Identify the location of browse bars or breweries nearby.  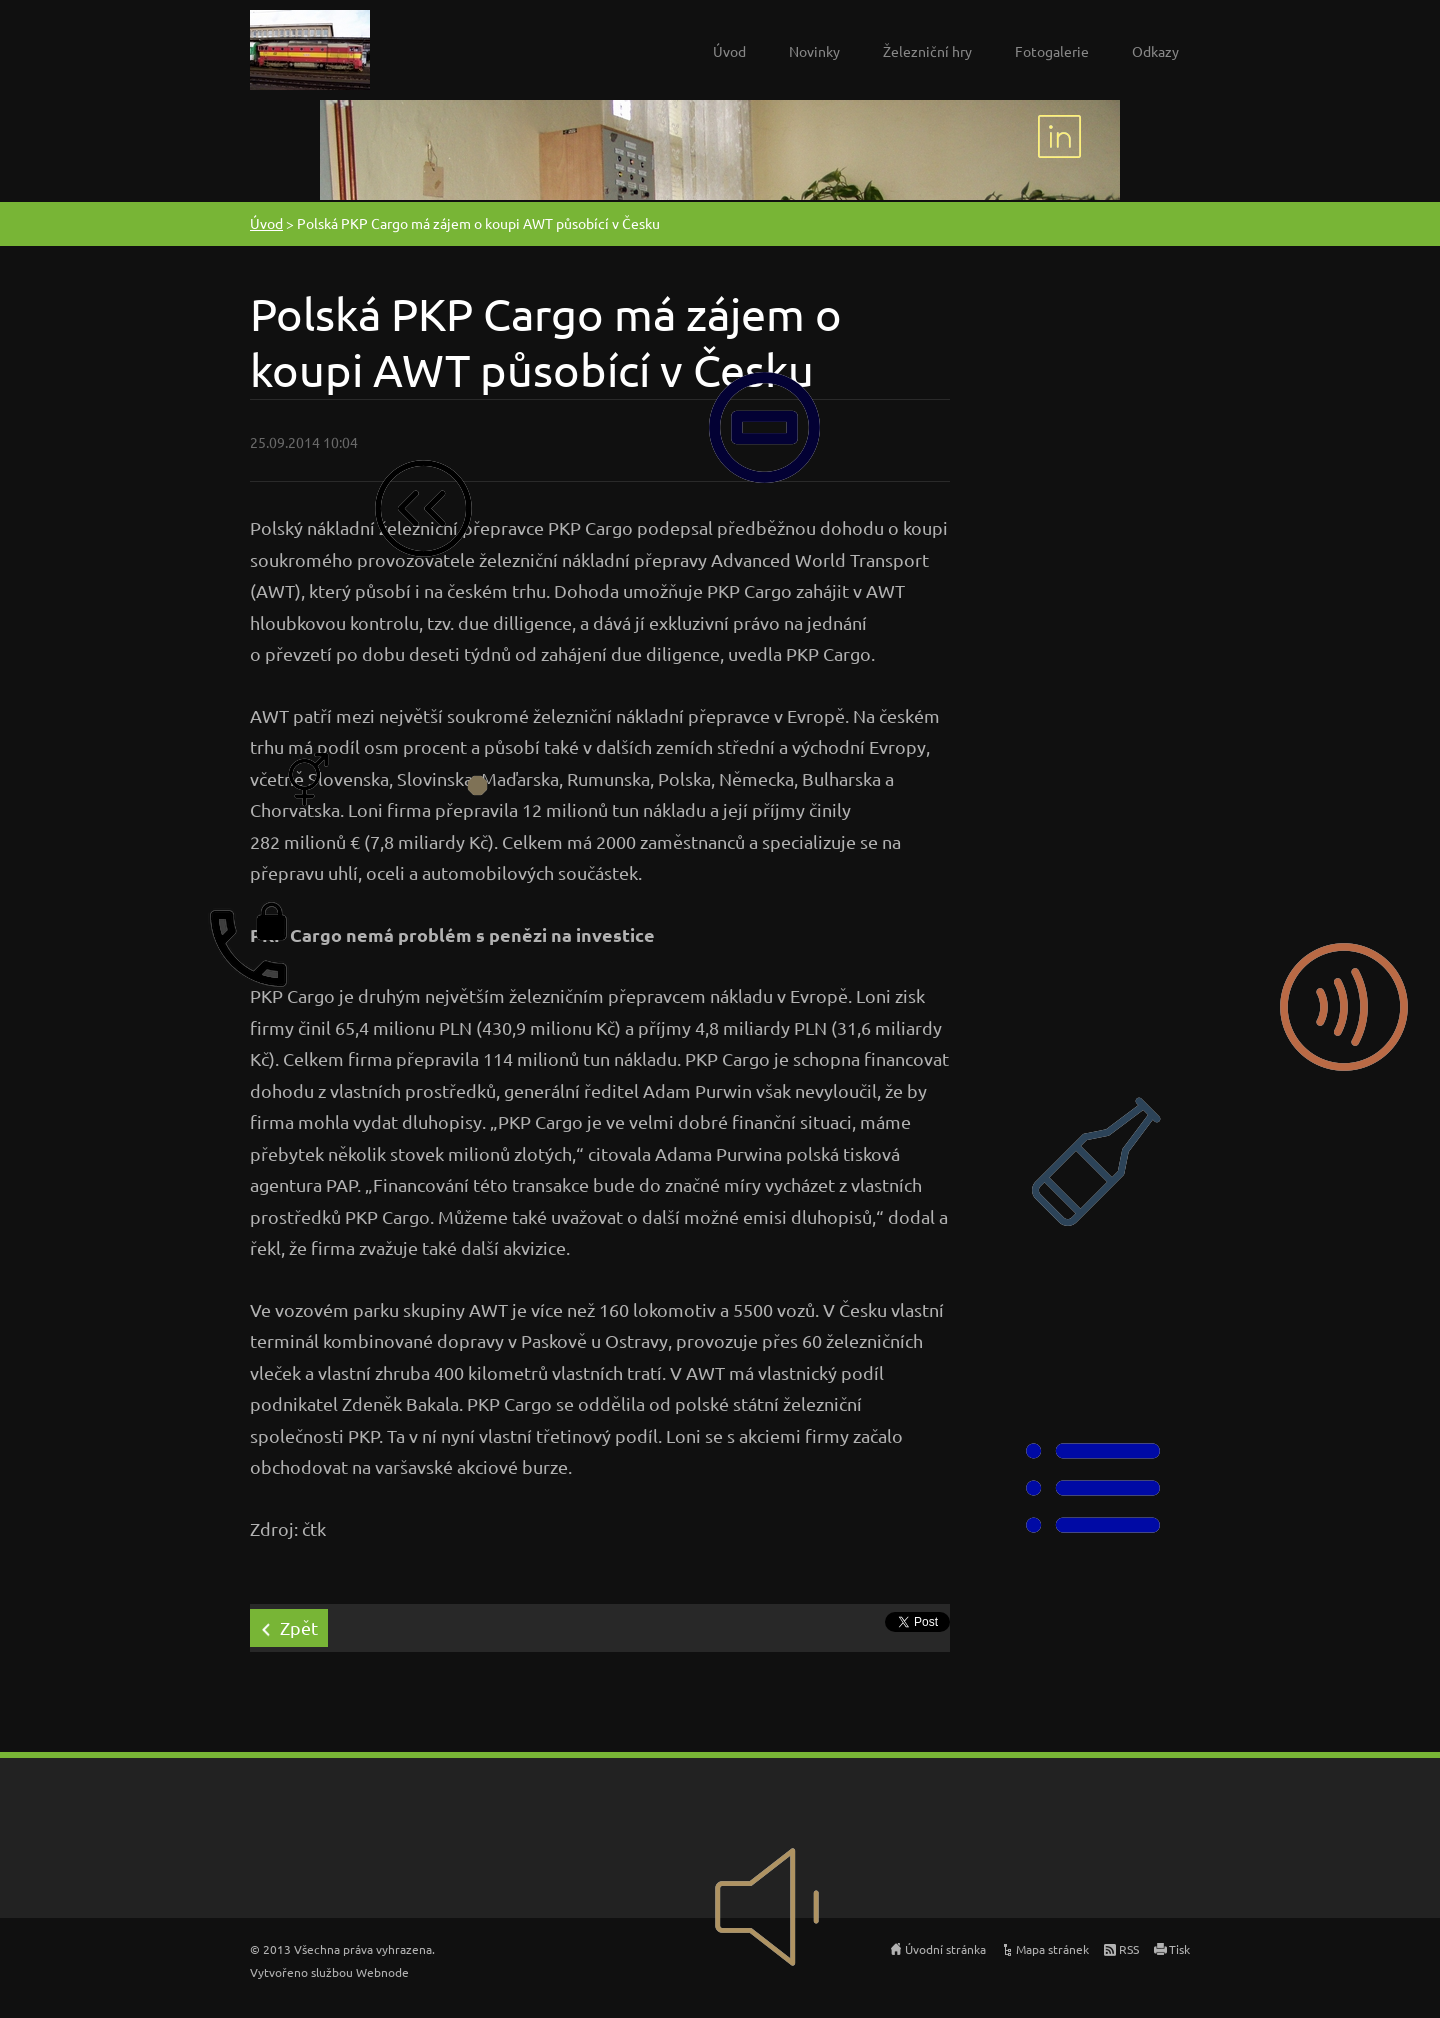
(1094, 1164).